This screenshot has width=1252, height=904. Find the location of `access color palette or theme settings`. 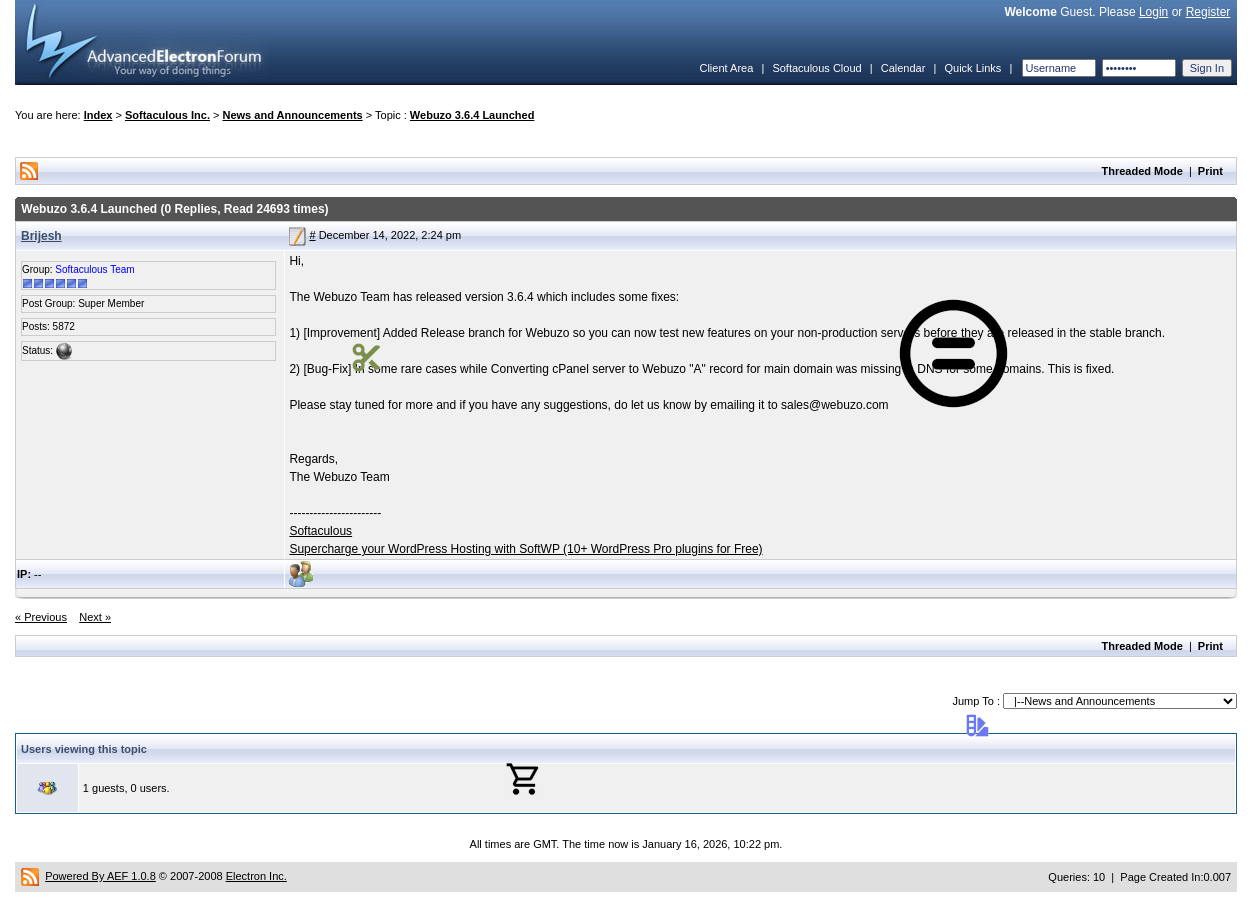

access color palette or theme settings is located at coordinates (977, 725).